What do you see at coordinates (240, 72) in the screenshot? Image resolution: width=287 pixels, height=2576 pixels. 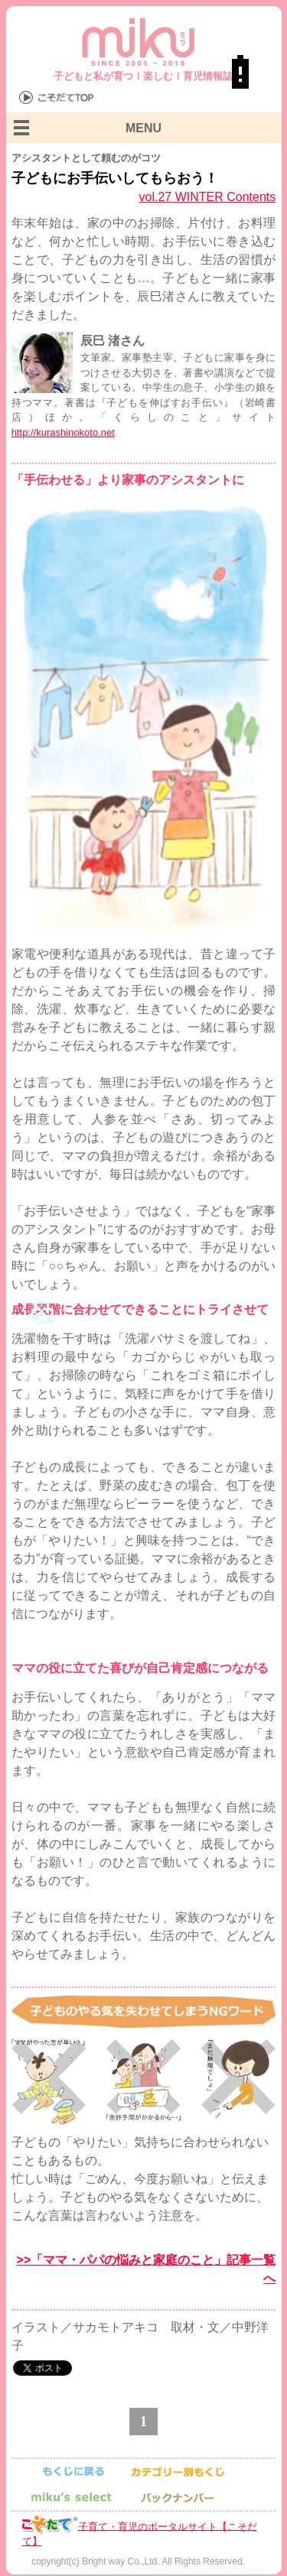 I see `low battery warning` at bounding box center [240, 72].